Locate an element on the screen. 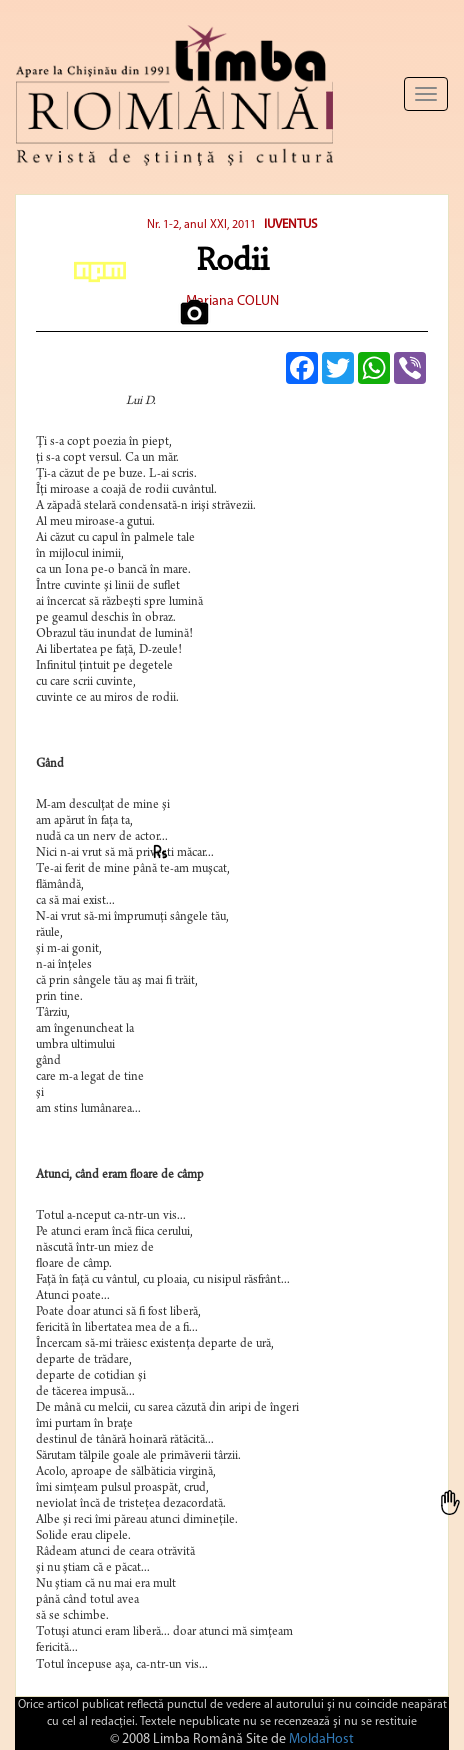 The height and width of the screenshot is (1750, 464). npm package manager logo is located at coordinates (100, 272).